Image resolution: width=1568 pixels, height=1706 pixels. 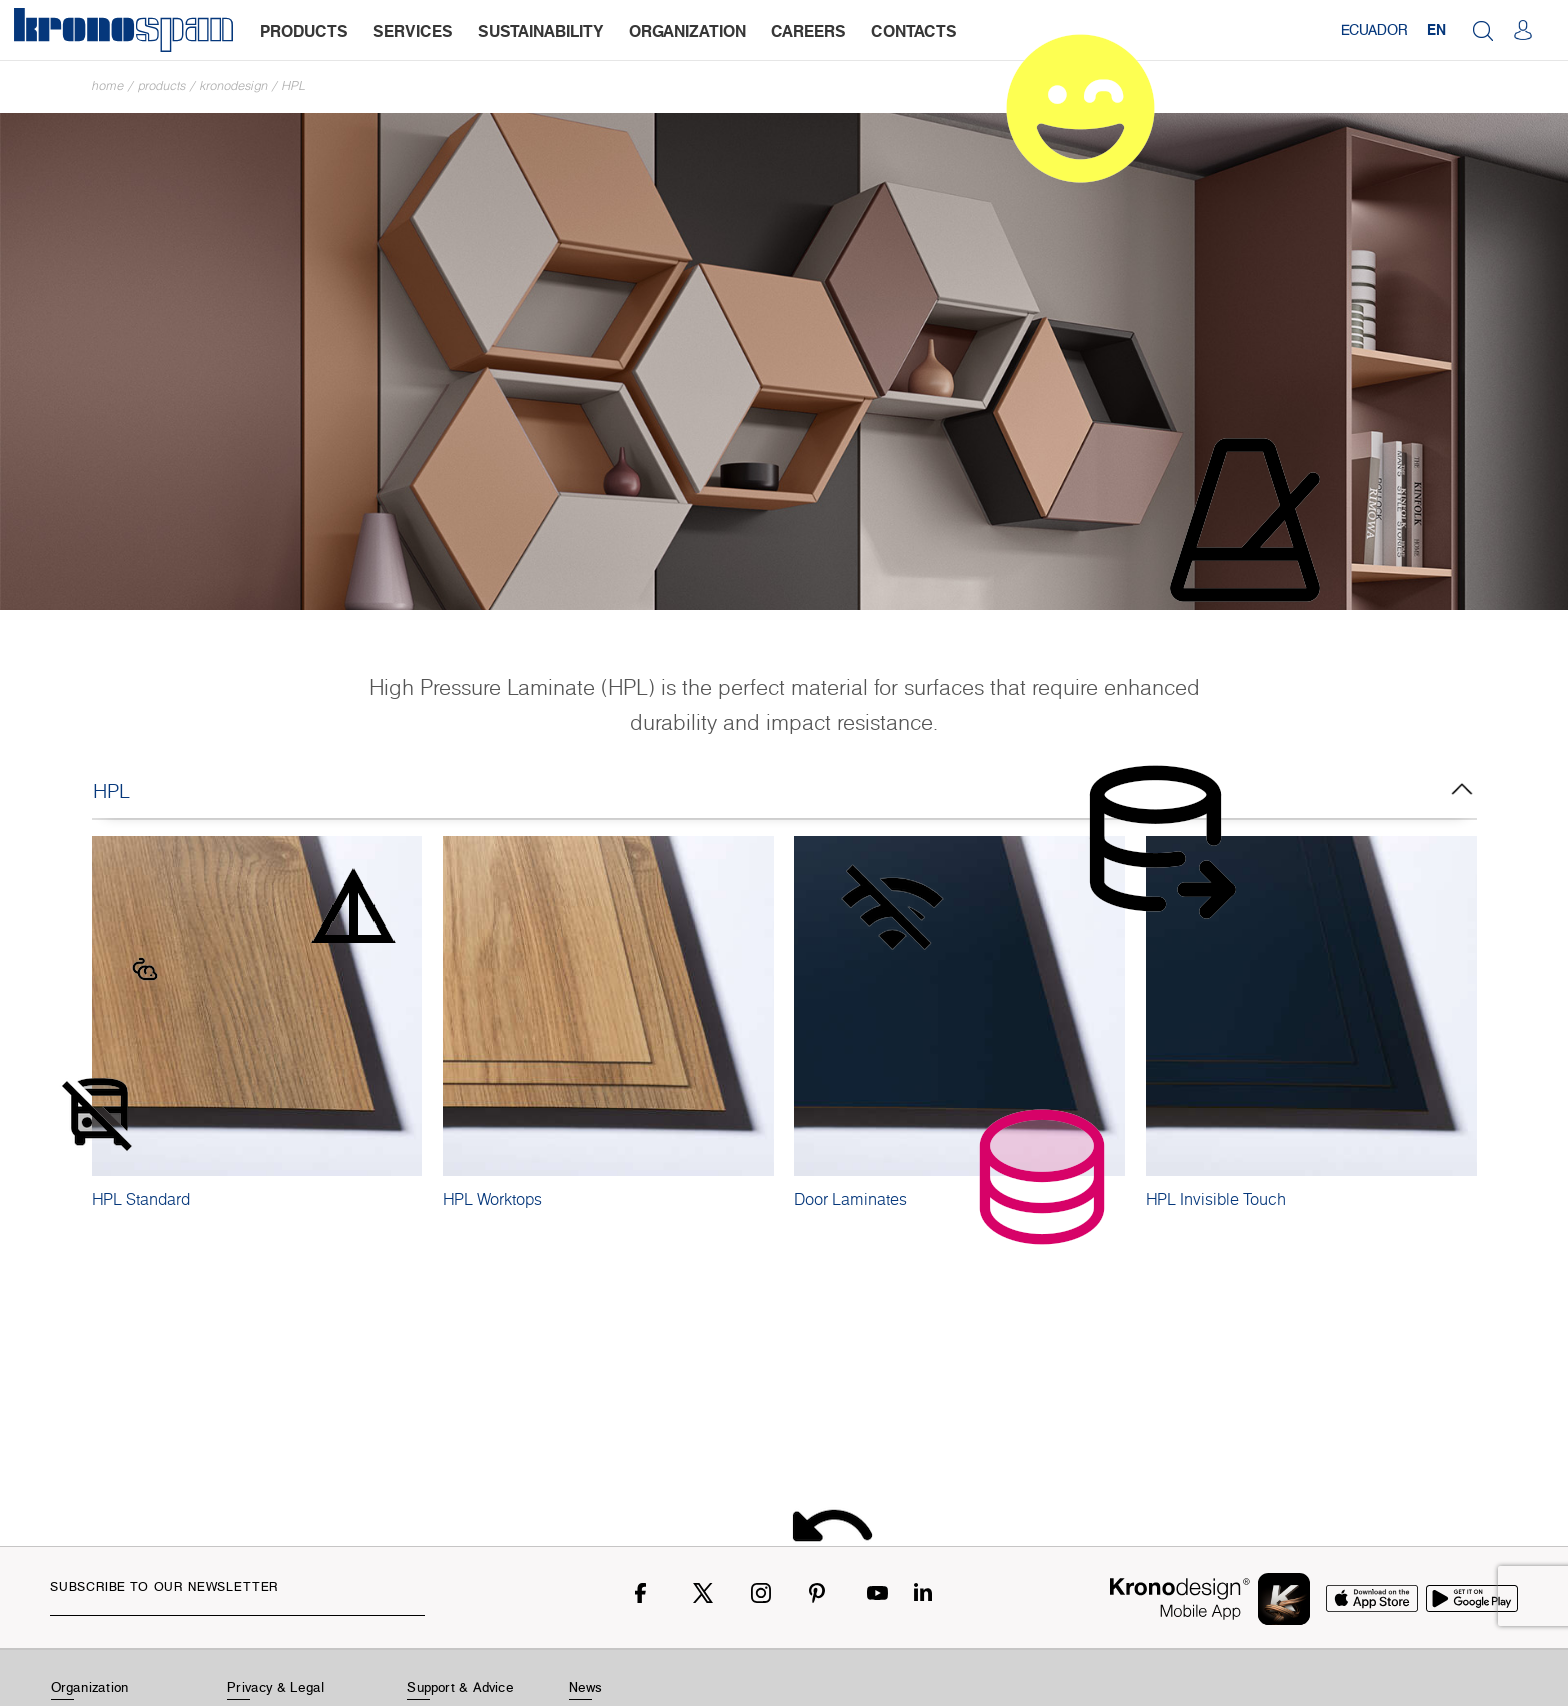 What do you see at coordinates (1042, 1177) in the screenshot?
I see `access database or data storage` at bounding box center [1042, 1177].